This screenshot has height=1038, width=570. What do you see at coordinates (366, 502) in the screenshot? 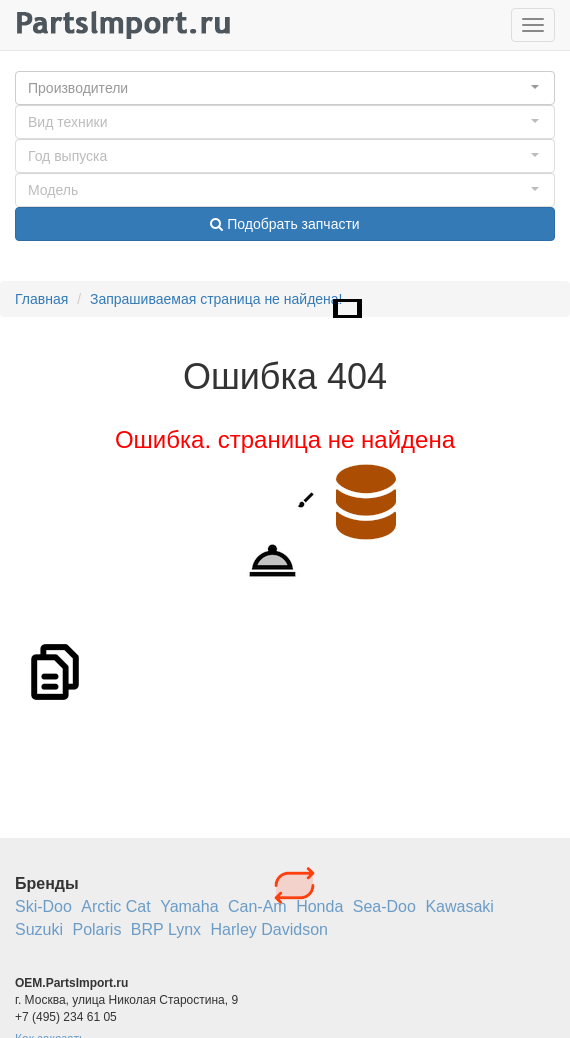
I see `access server or database settings` at bounding box center [366, 502].